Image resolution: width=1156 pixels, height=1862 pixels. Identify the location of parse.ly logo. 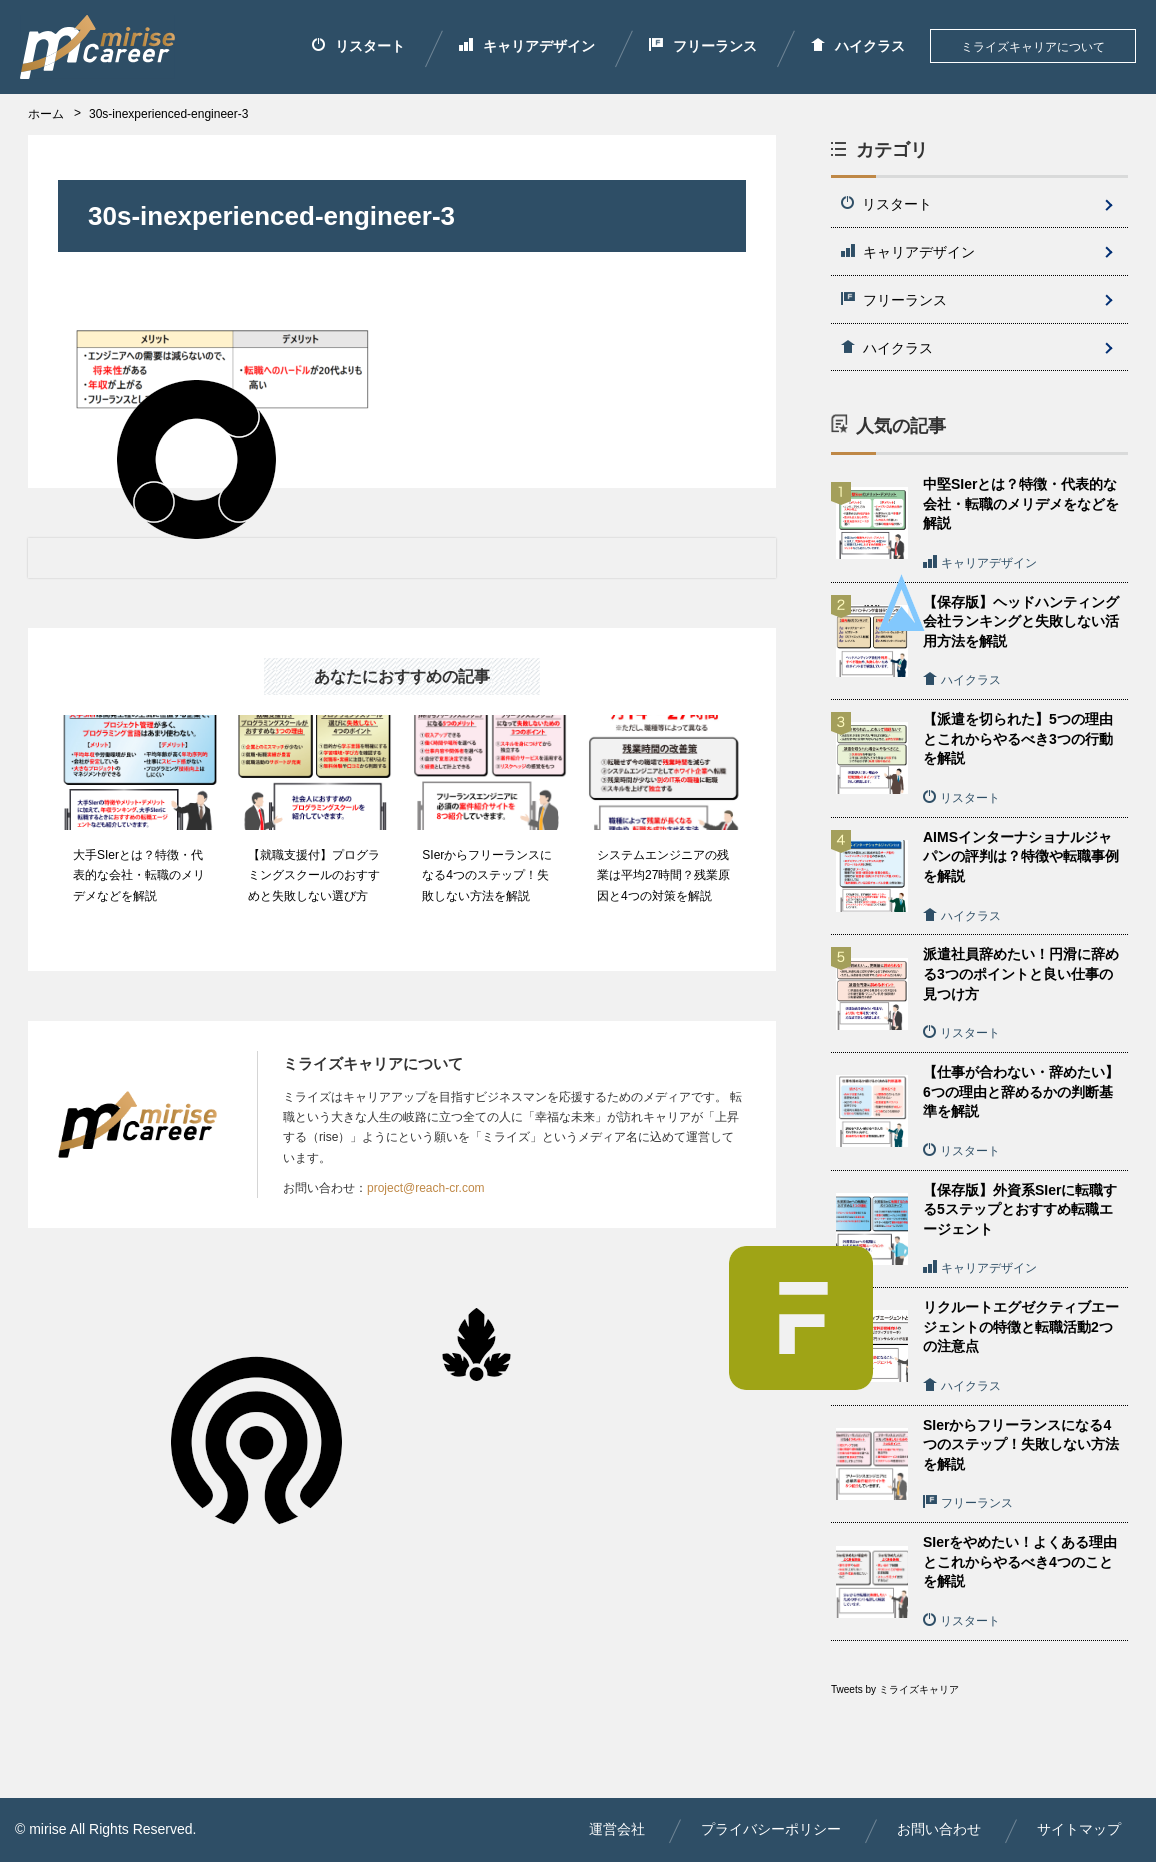
(476, 1344).